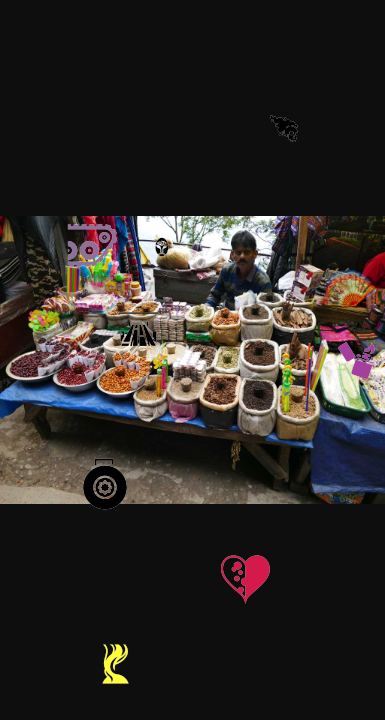 The image size is (385, 720). What do you see at coordinates (356, 360) in the screenshot?
I see `ignite or activate a fire-related feature` at bounding box center [356, 360].